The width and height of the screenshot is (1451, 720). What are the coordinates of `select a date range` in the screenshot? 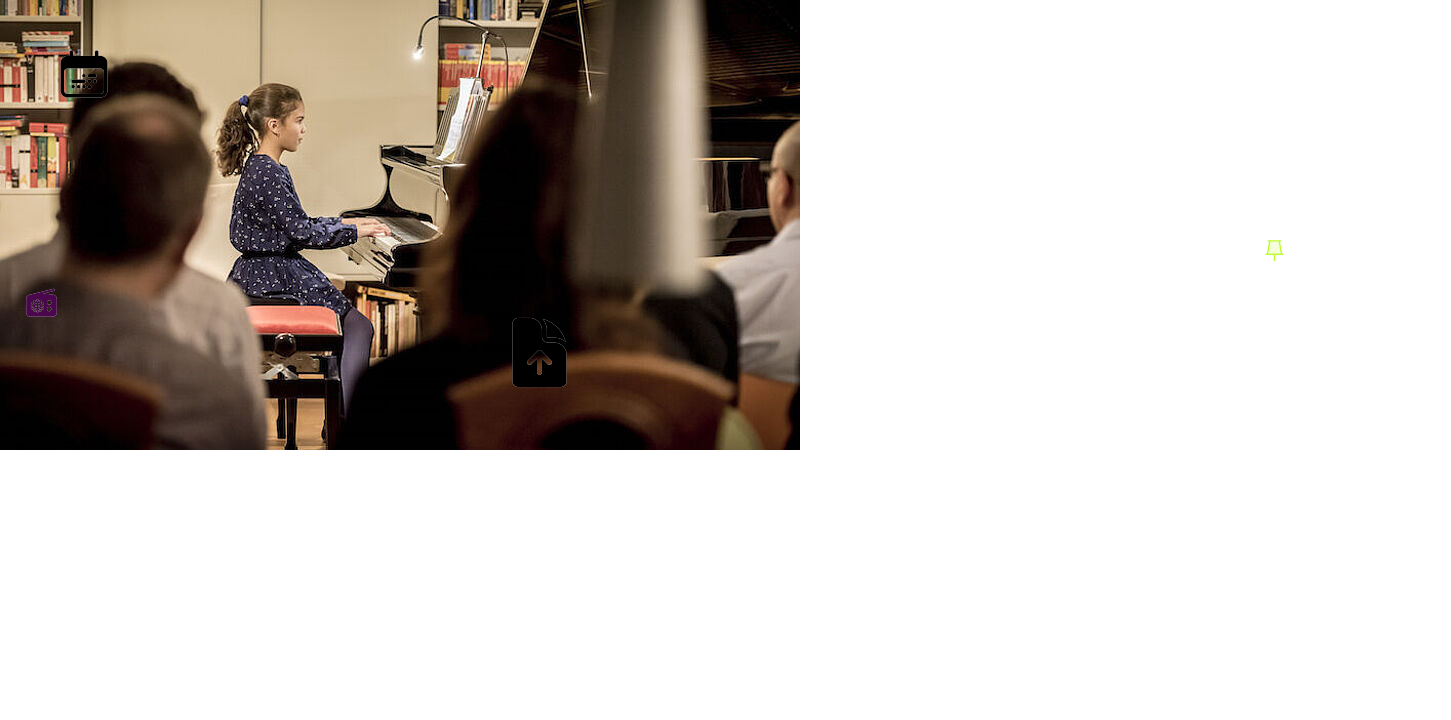 It's located at (84, 74).